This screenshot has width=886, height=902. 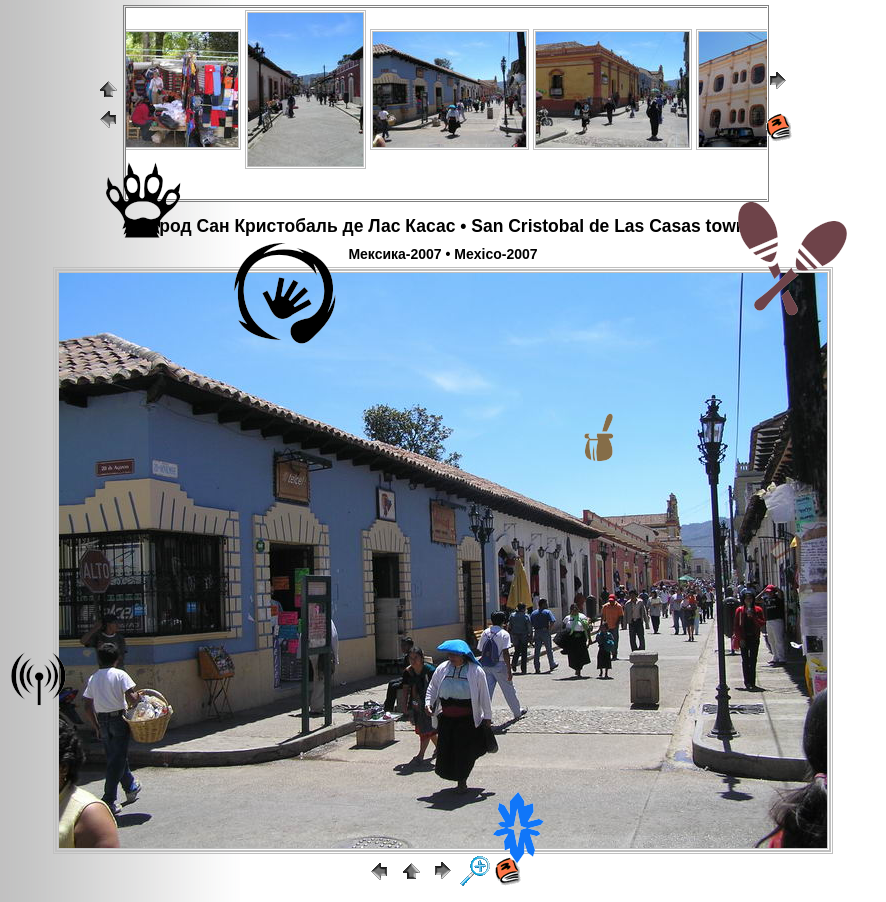 I want to click on access music or sound effects settings, so click(x=792, y=258).